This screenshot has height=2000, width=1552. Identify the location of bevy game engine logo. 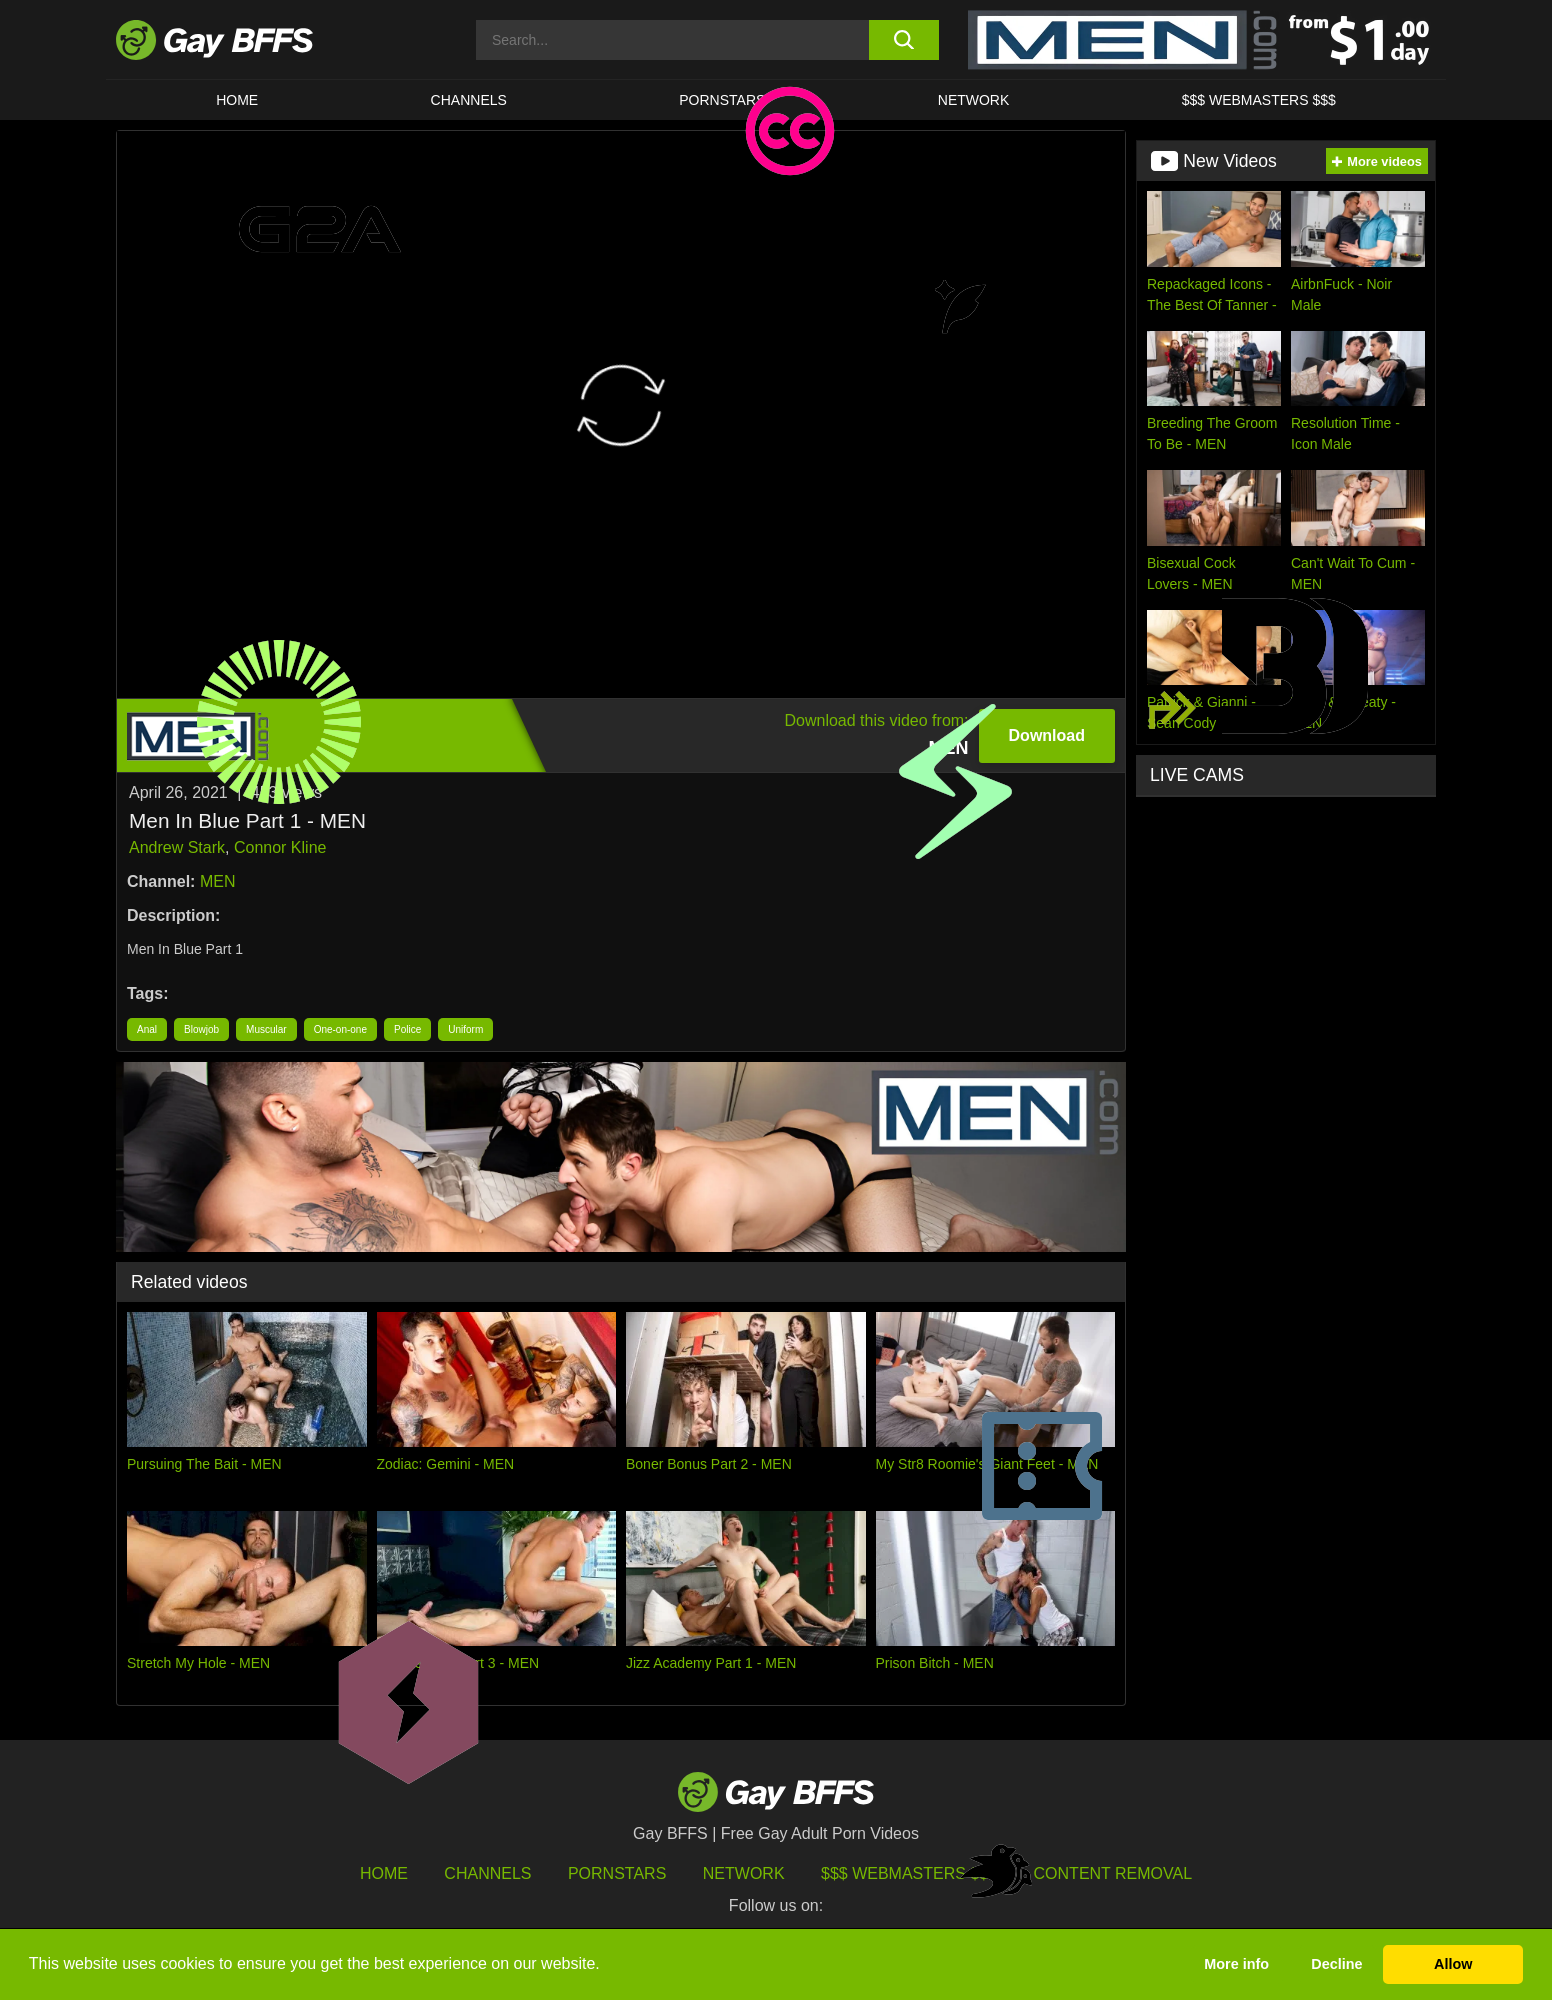
(996, 1871).